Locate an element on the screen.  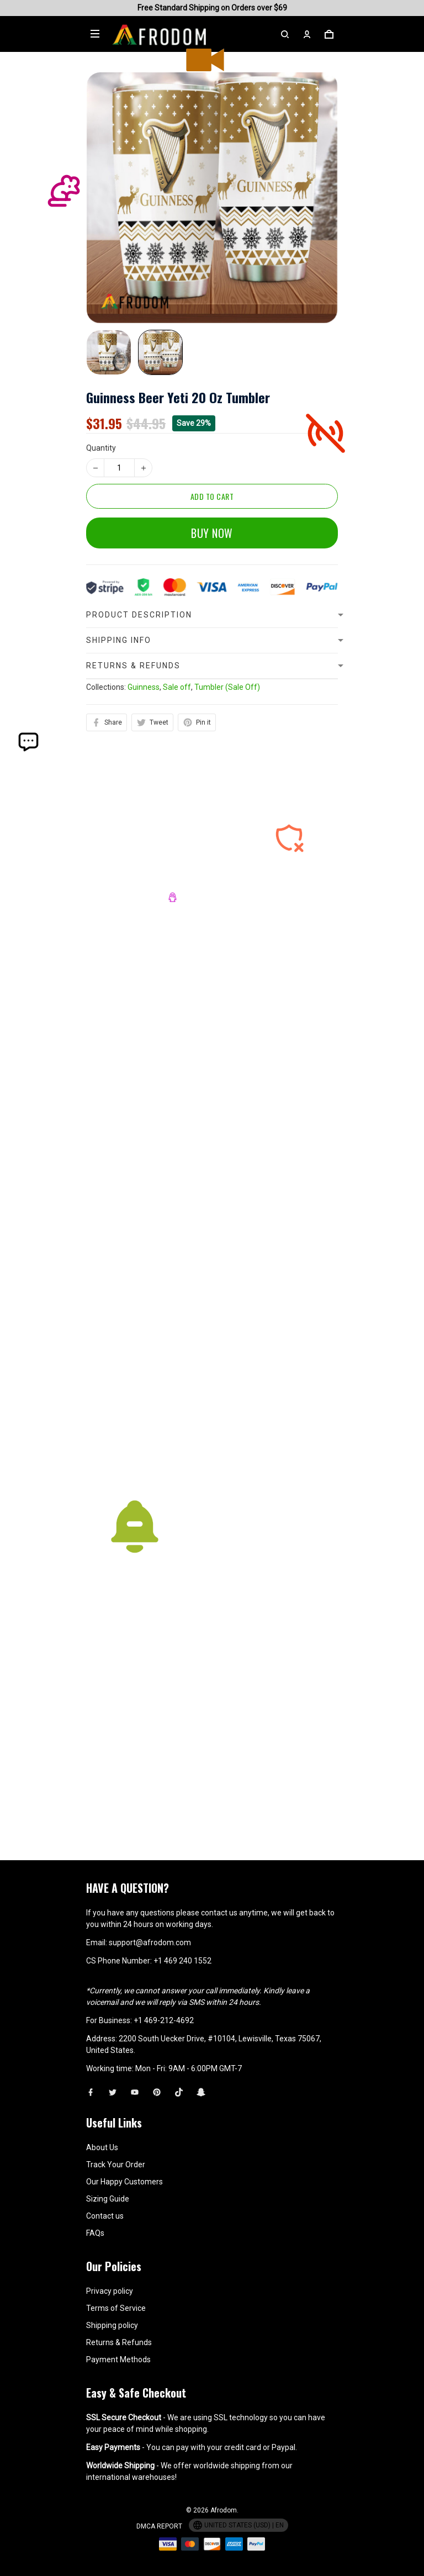
open messaging or chat is located at coordinates (28, 741).